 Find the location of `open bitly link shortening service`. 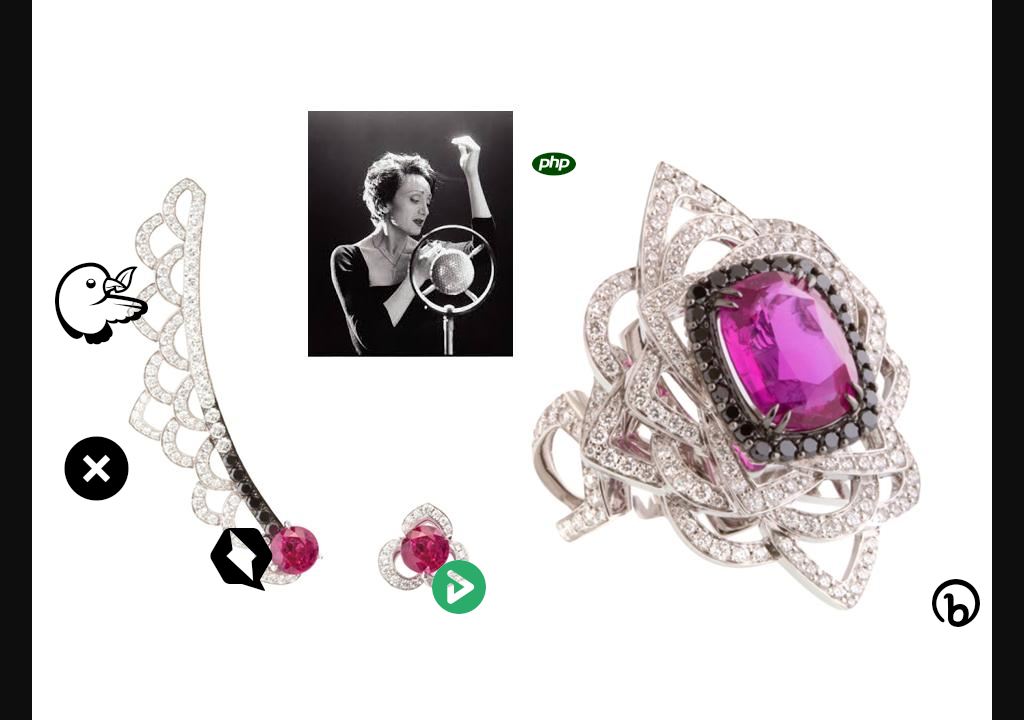

open bitly link shortening service is located at coordinates (956, 603).